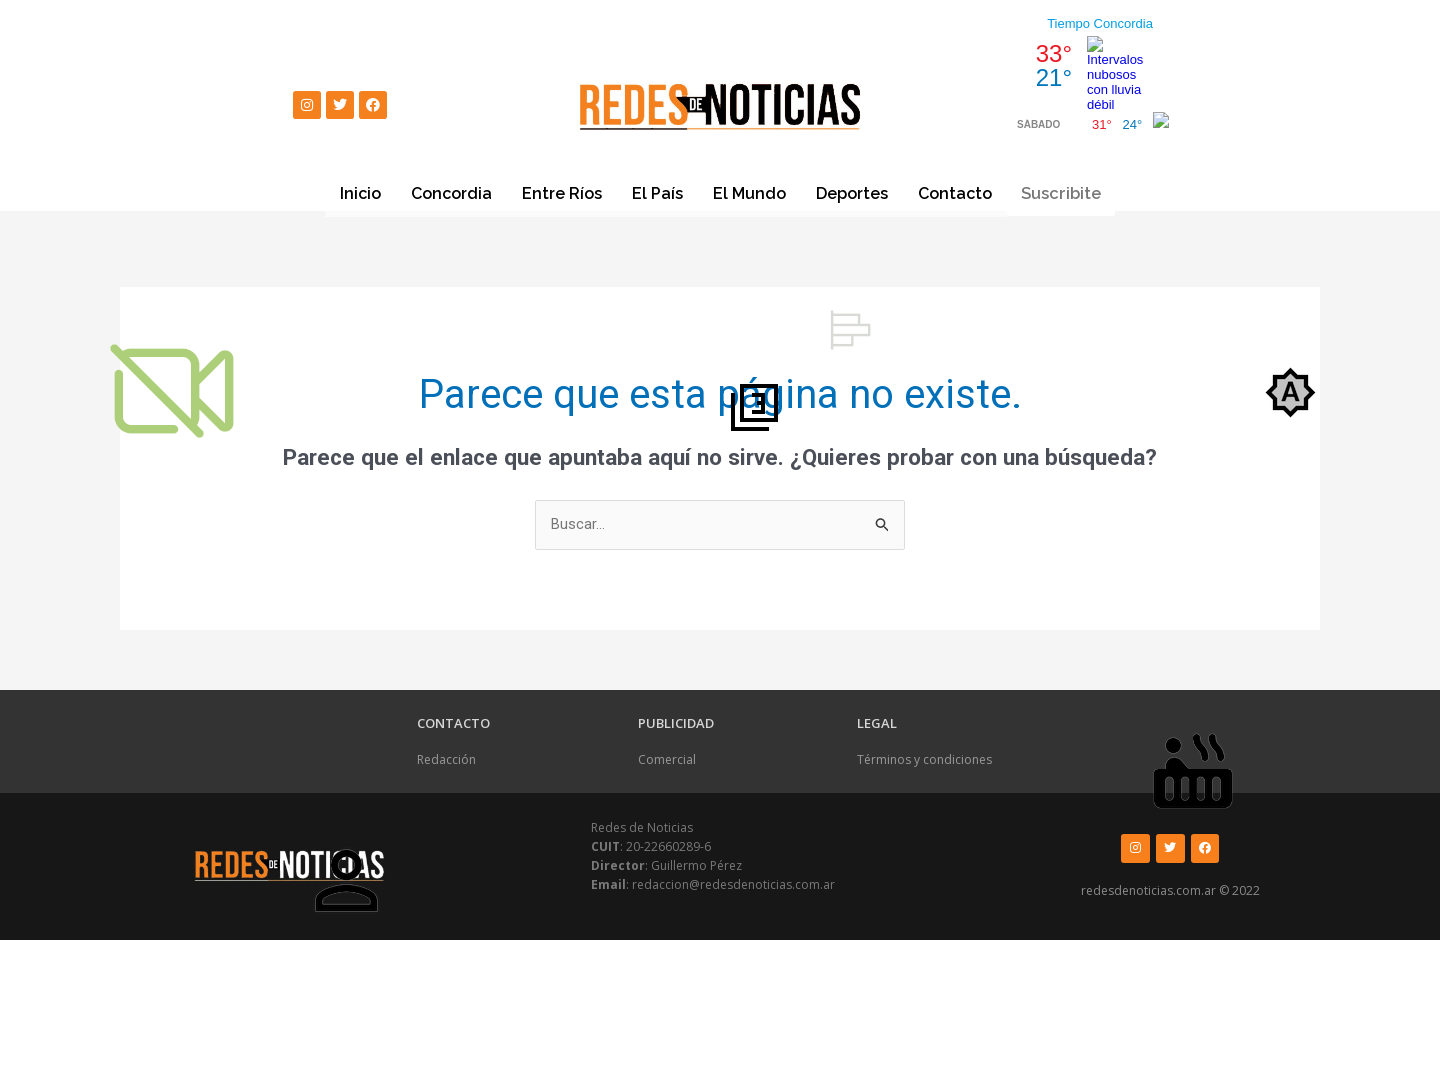 Image resolution: width=1440 pixels, height=1083 pixels. I want to click on enable automatic brightness adjustment, so click(1290, 392).